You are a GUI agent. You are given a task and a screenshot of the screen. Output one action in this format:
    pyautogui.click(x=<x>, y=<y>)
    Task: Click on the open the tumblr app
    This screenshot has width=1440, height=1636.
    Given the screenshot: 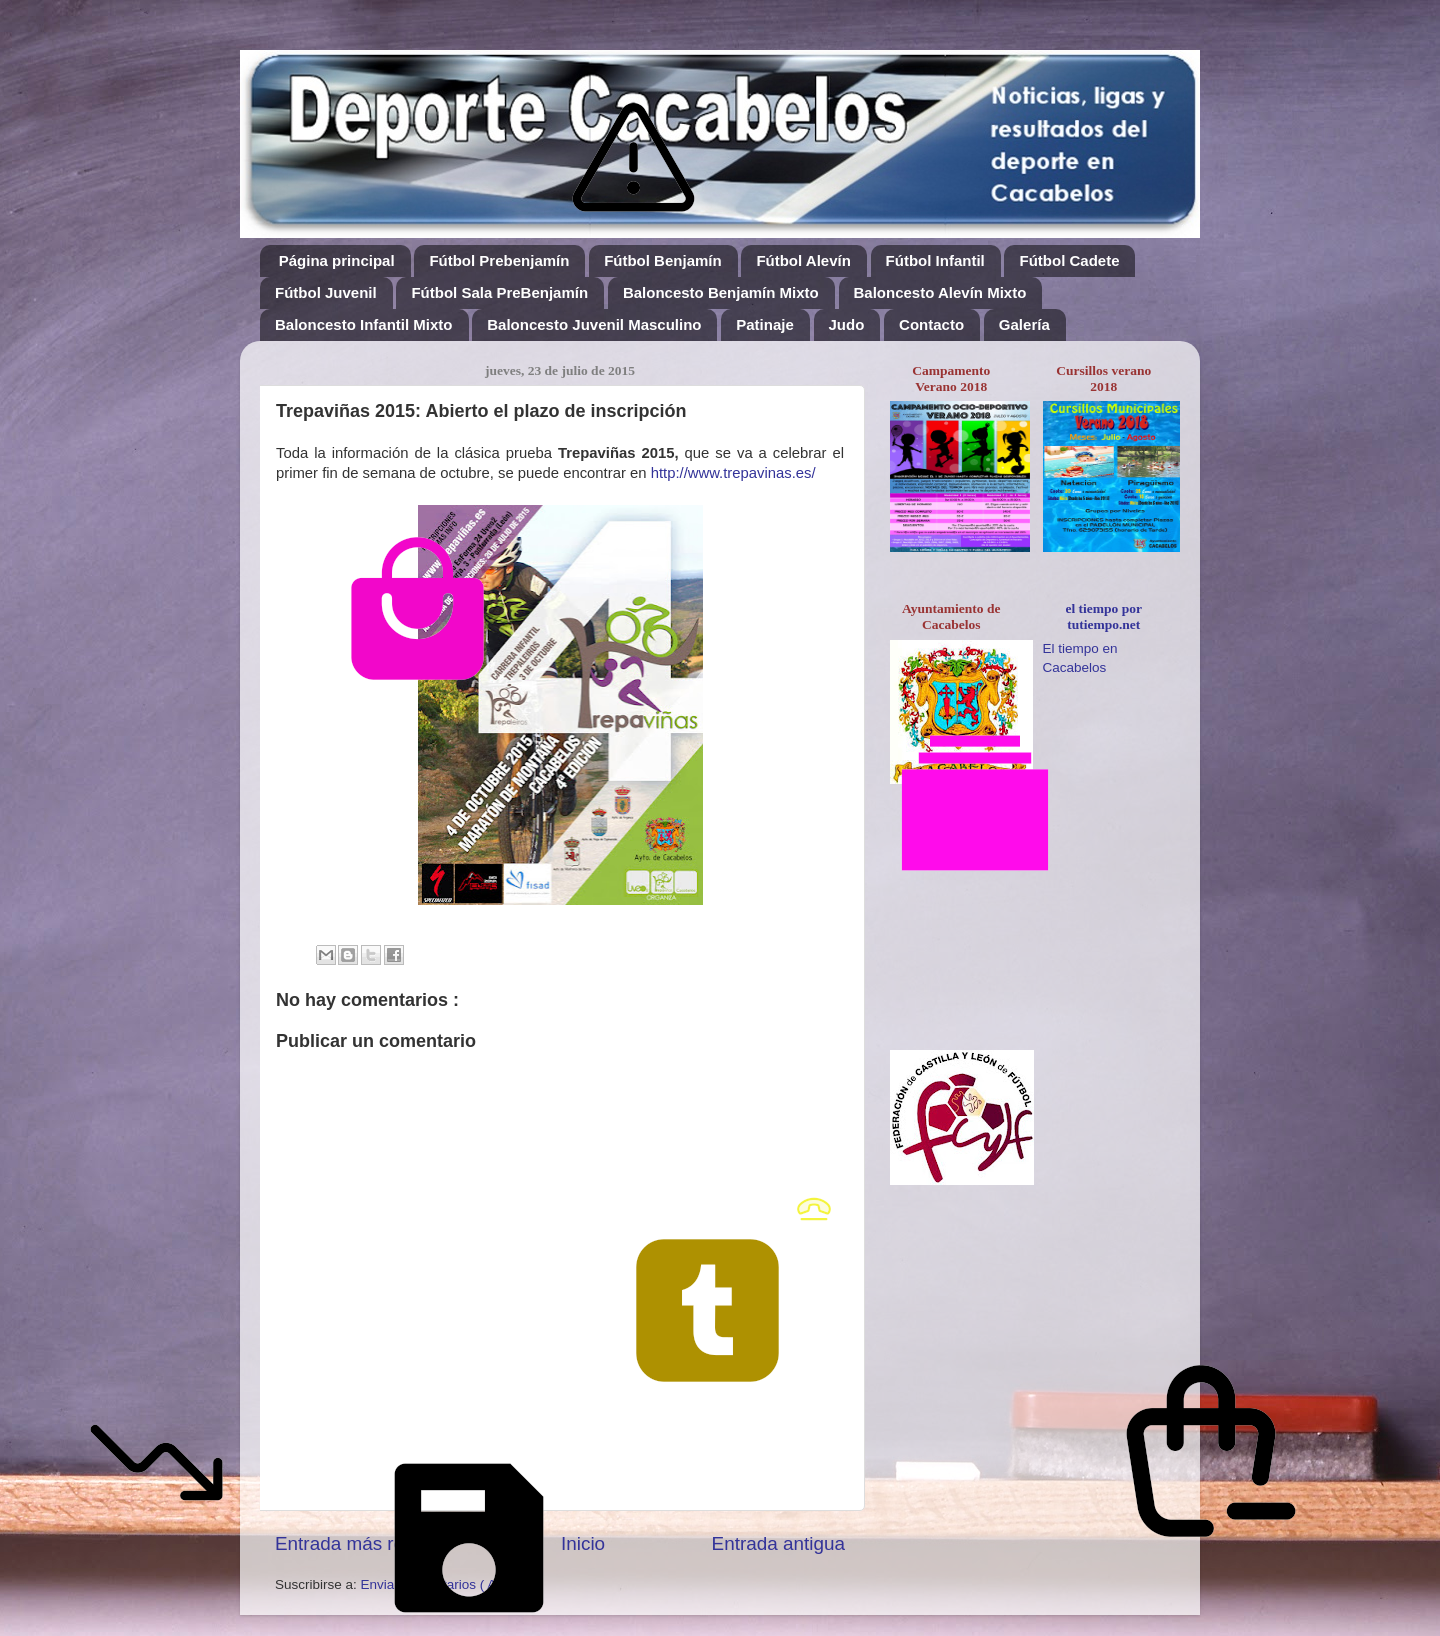 What is the action you would take?
    pyautogui.click(x=707, y=1310)
    